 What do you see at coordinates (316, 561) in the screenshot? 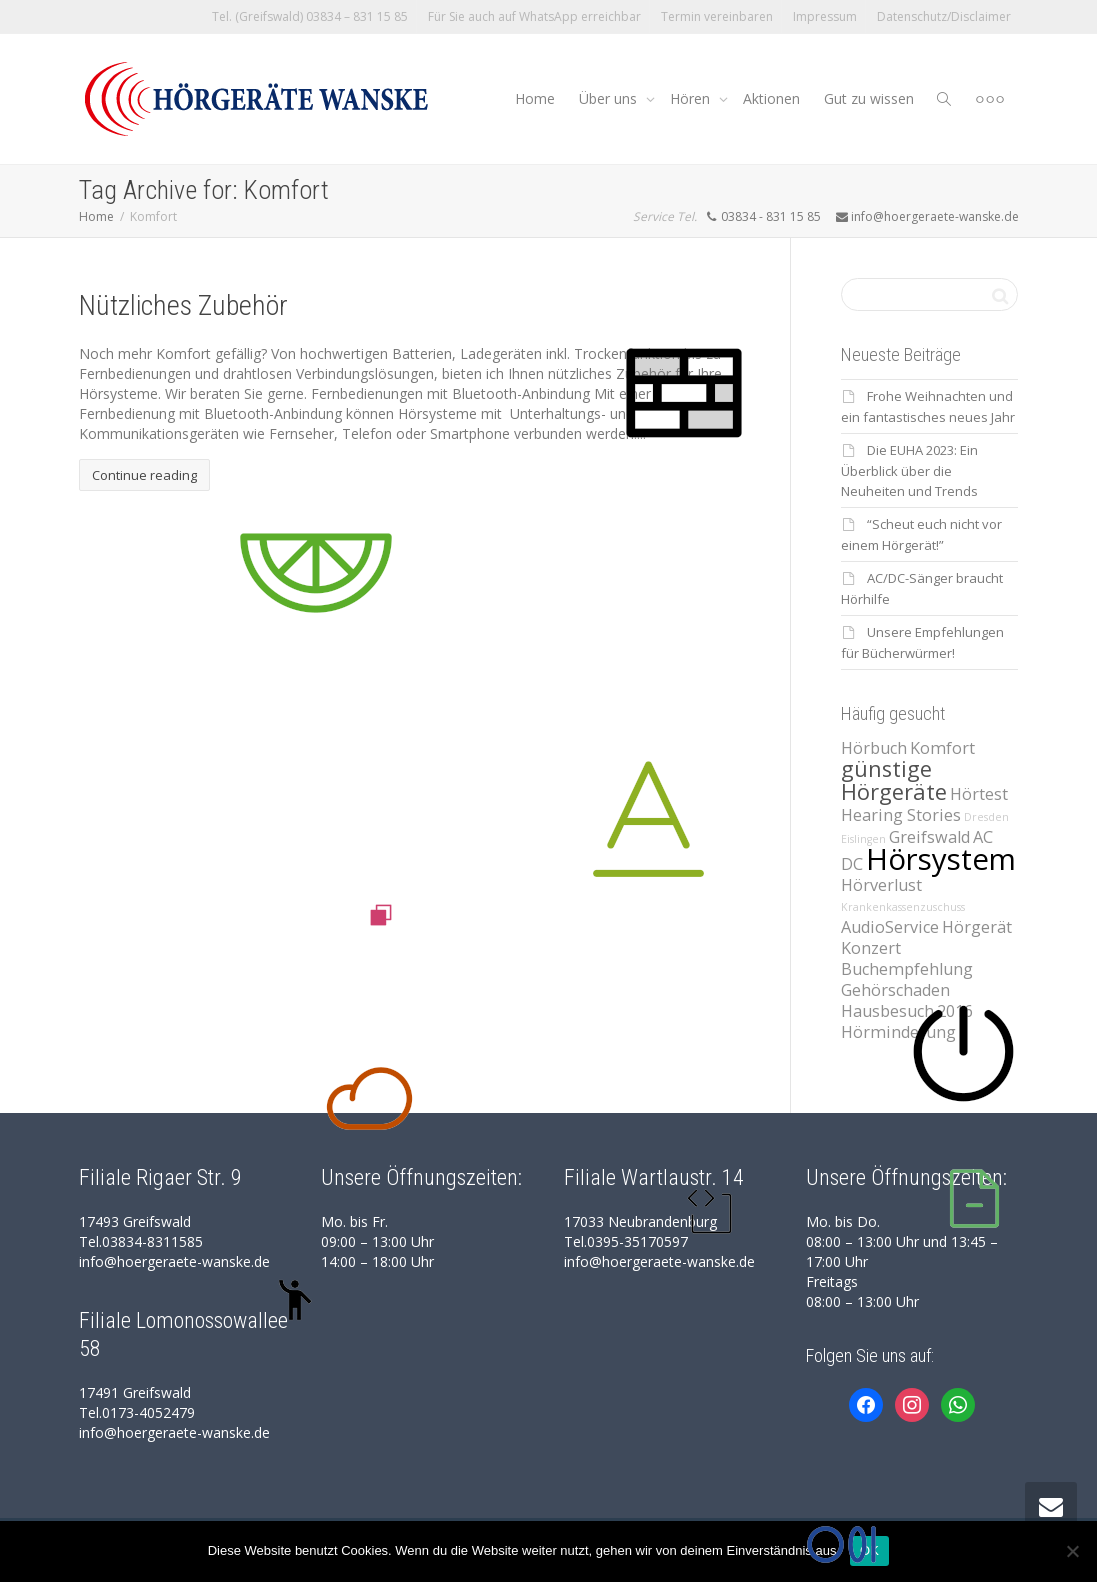
I see `indicates citrus or fruit-related content` at bounding box center [316, 561].